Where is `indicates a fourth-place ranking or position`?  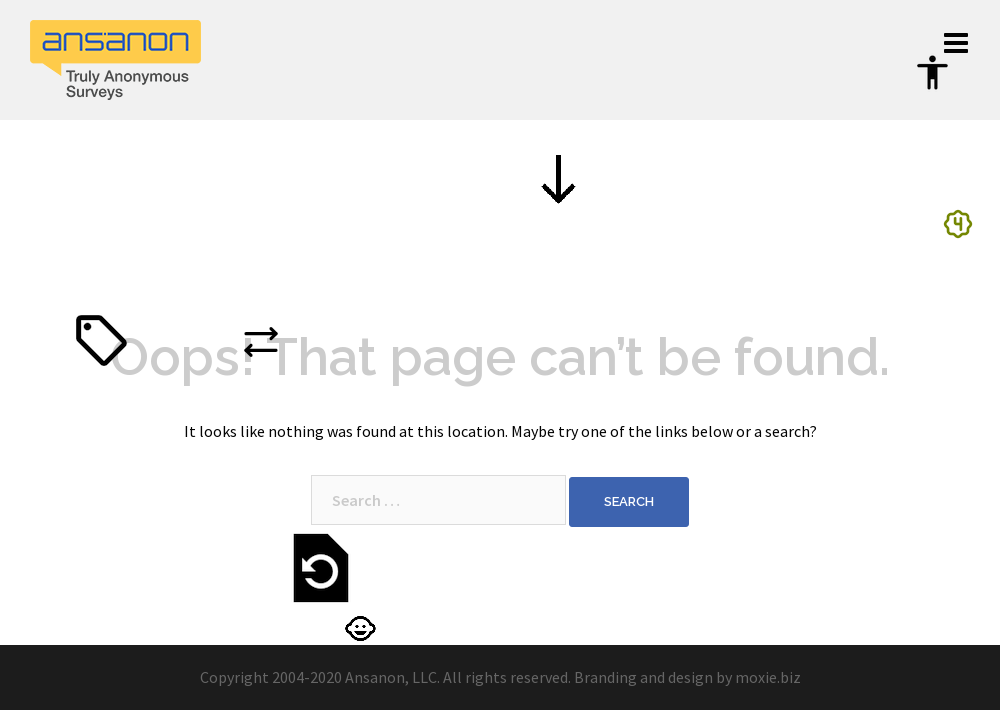 indicates a fourth-place ranking or position is located at coordinates (958, 224).